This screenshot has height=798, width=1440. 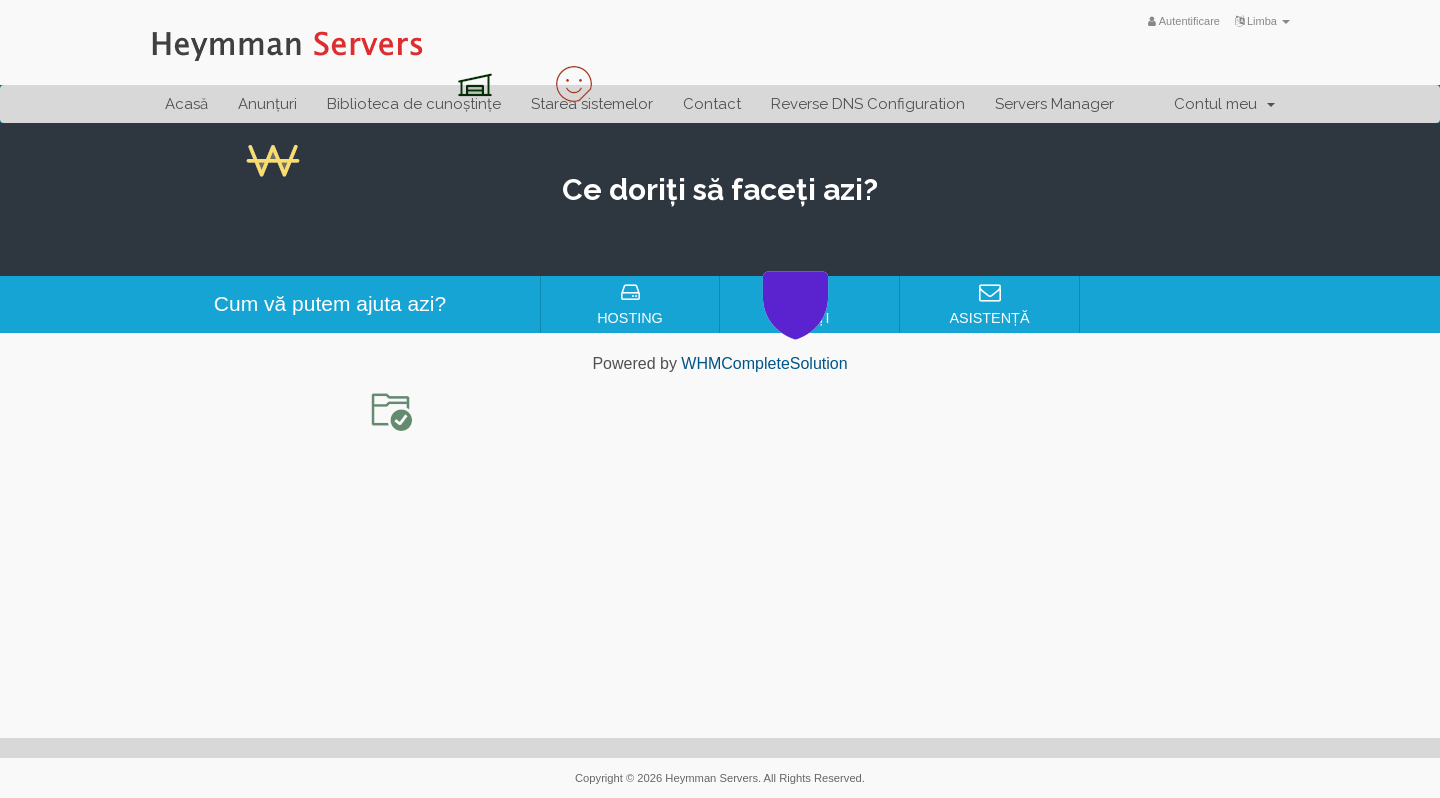 What do you see at coordinates (475, 86) in the screenshot?
I see `access warehouse or storage inventory` at bounding box center [475, 86].